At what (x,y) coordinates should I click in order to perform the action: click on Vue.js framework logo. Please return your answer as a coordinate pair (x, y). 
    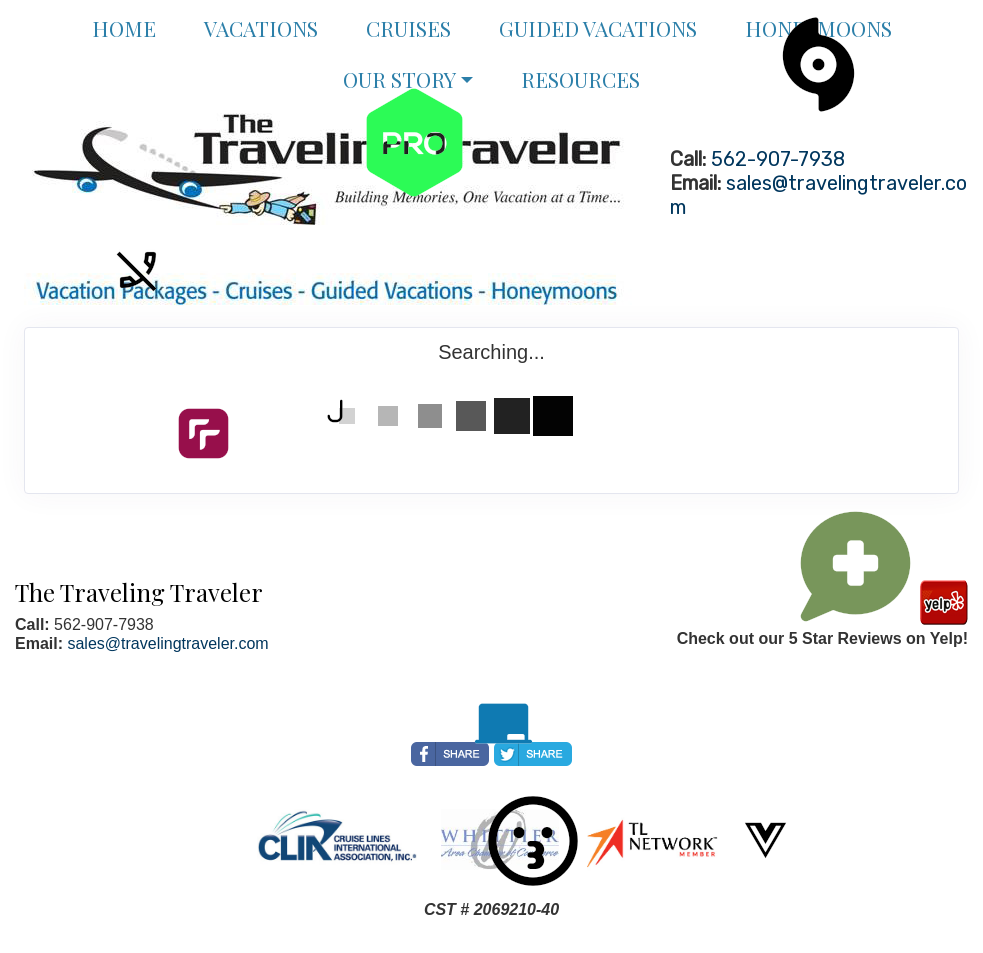
    Looking at the image, I should click on (765, 840).